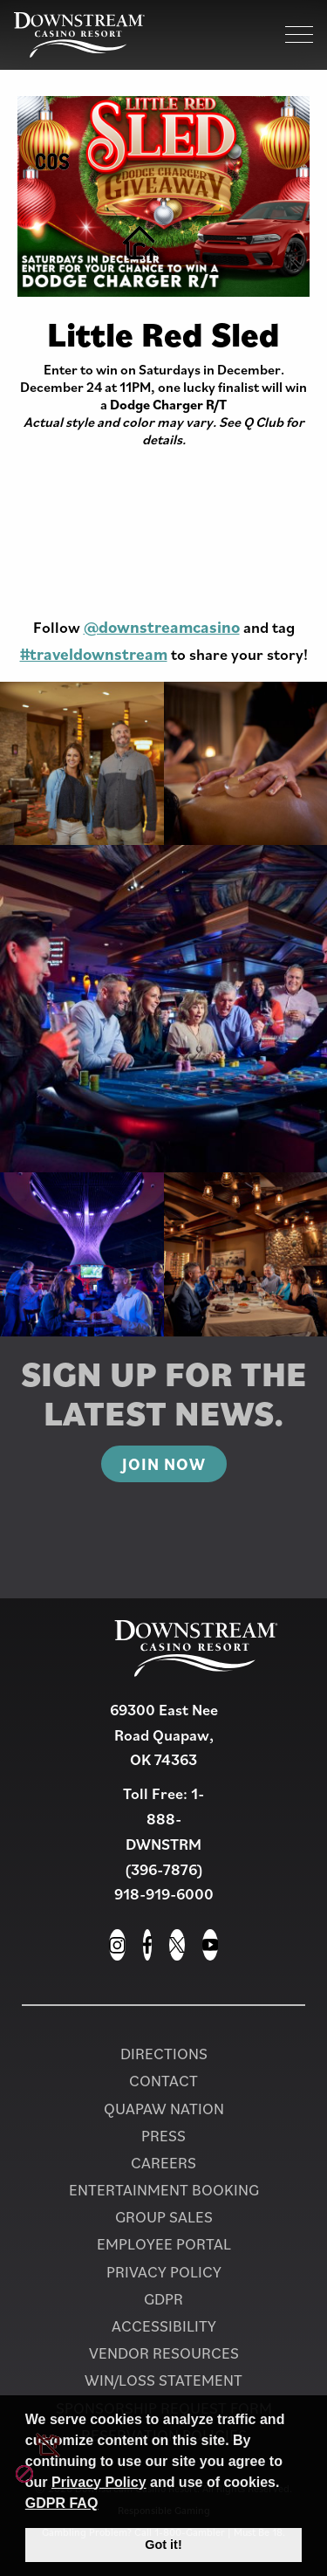  What do you see at coordinates (24, 2474) in the screenshot?
I see `cancel or abort current action` at bounding box center [24, 2474].